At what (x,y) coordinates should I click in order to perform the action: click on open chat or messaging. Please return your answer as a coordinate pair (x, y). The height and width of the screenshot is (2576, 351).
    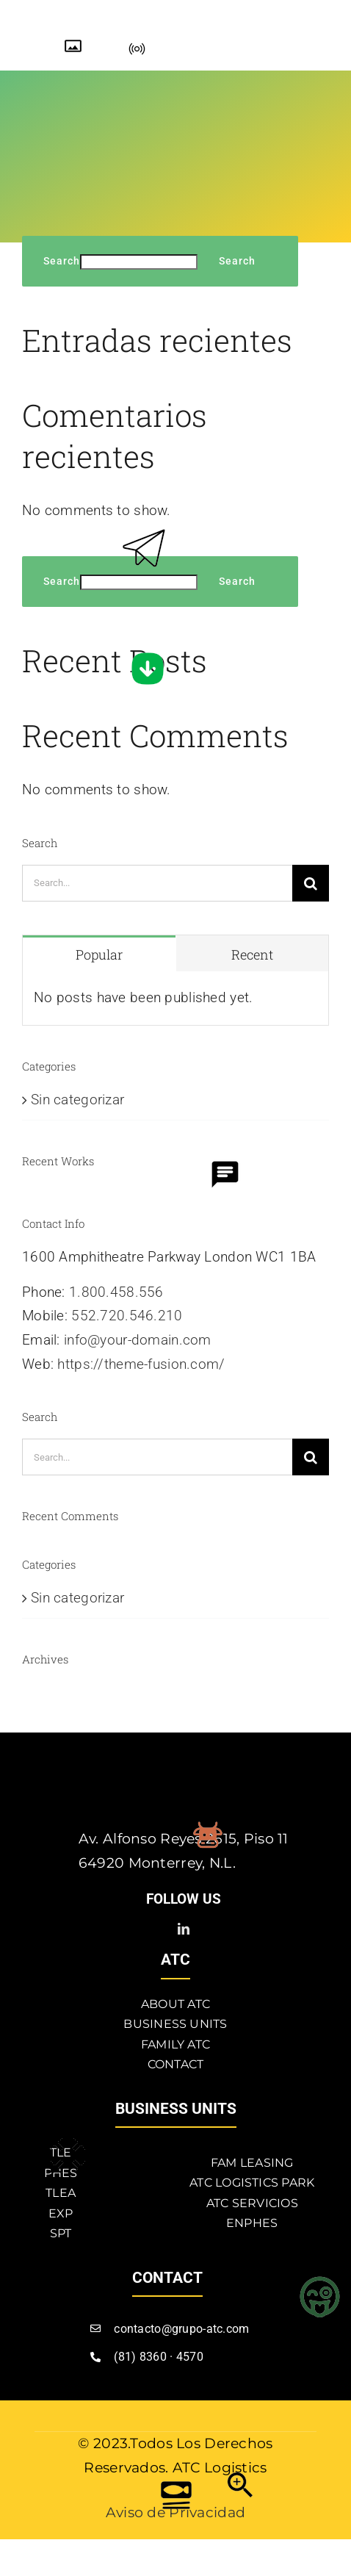
    Looking at the image, I should click on (225, 1174).